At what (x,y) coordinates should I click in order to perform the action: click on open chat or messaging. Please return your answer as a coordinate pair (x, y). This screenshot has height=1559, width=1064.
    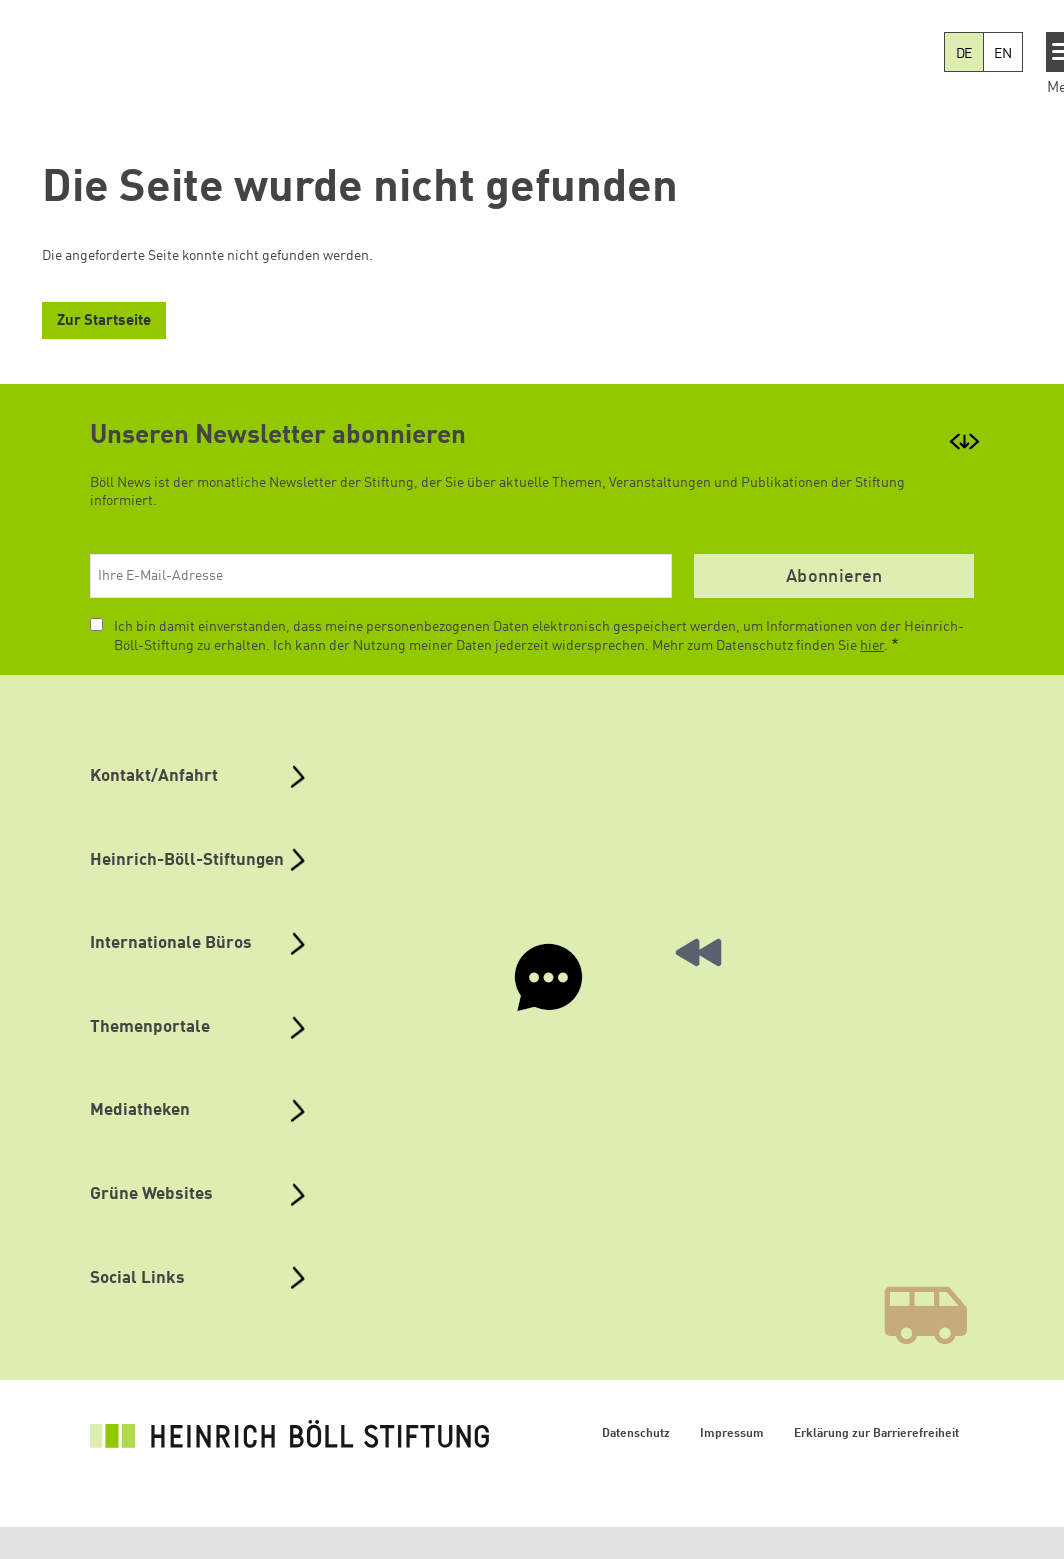
    Looking at the image, I should click on (548, 977).